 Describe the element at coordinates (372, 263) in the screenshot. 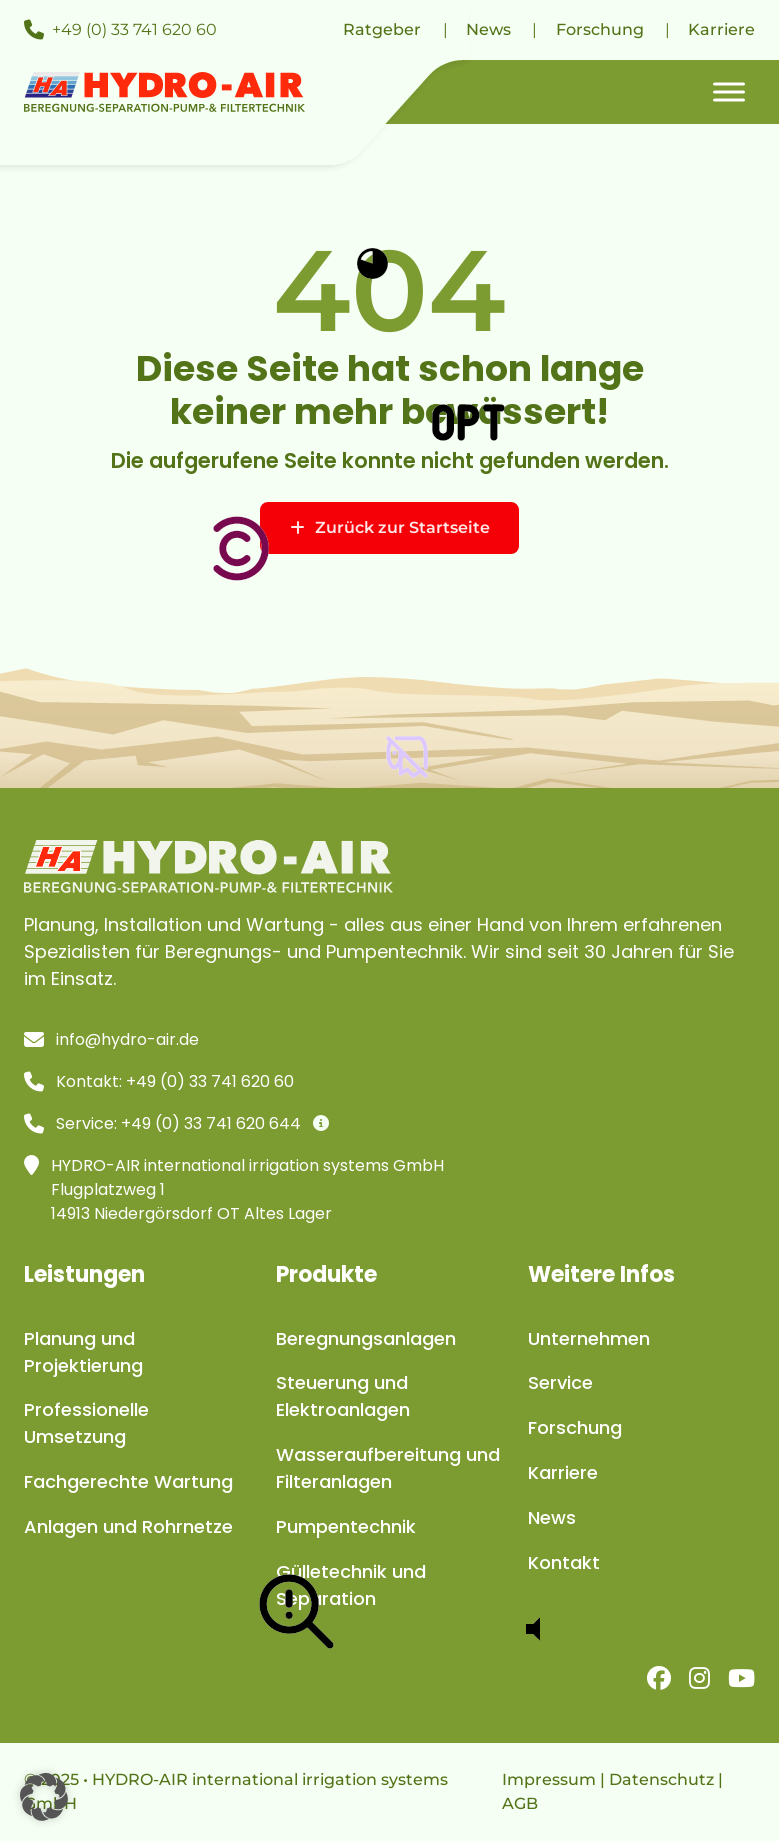

I see `indicates 80% progress or completion` at that location.